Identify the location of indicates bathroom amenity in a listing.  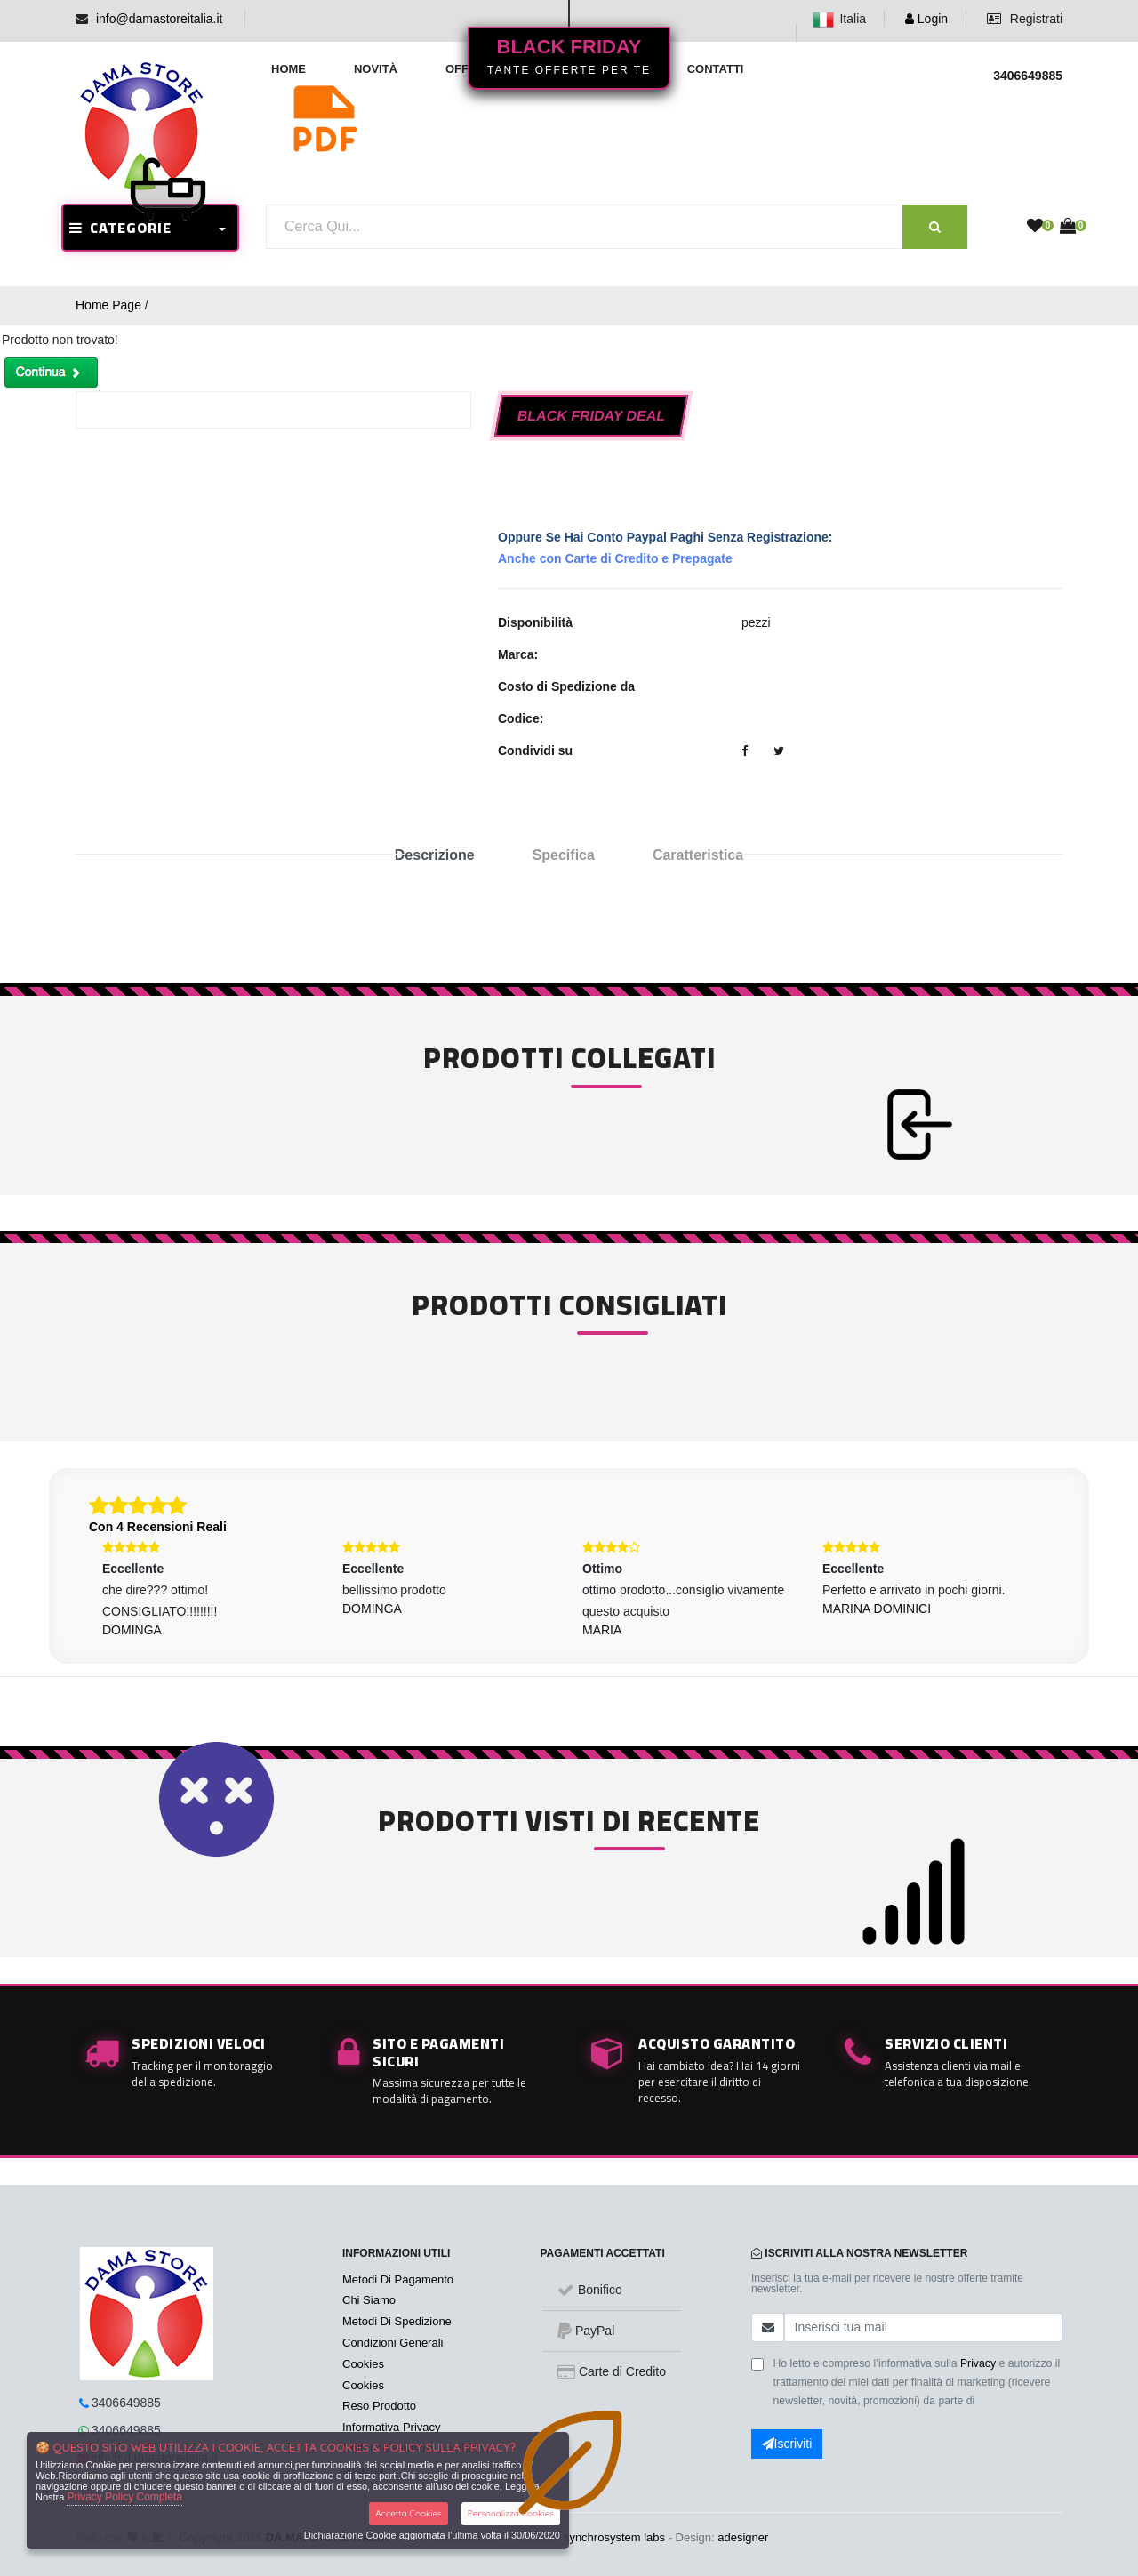
(168, 190).